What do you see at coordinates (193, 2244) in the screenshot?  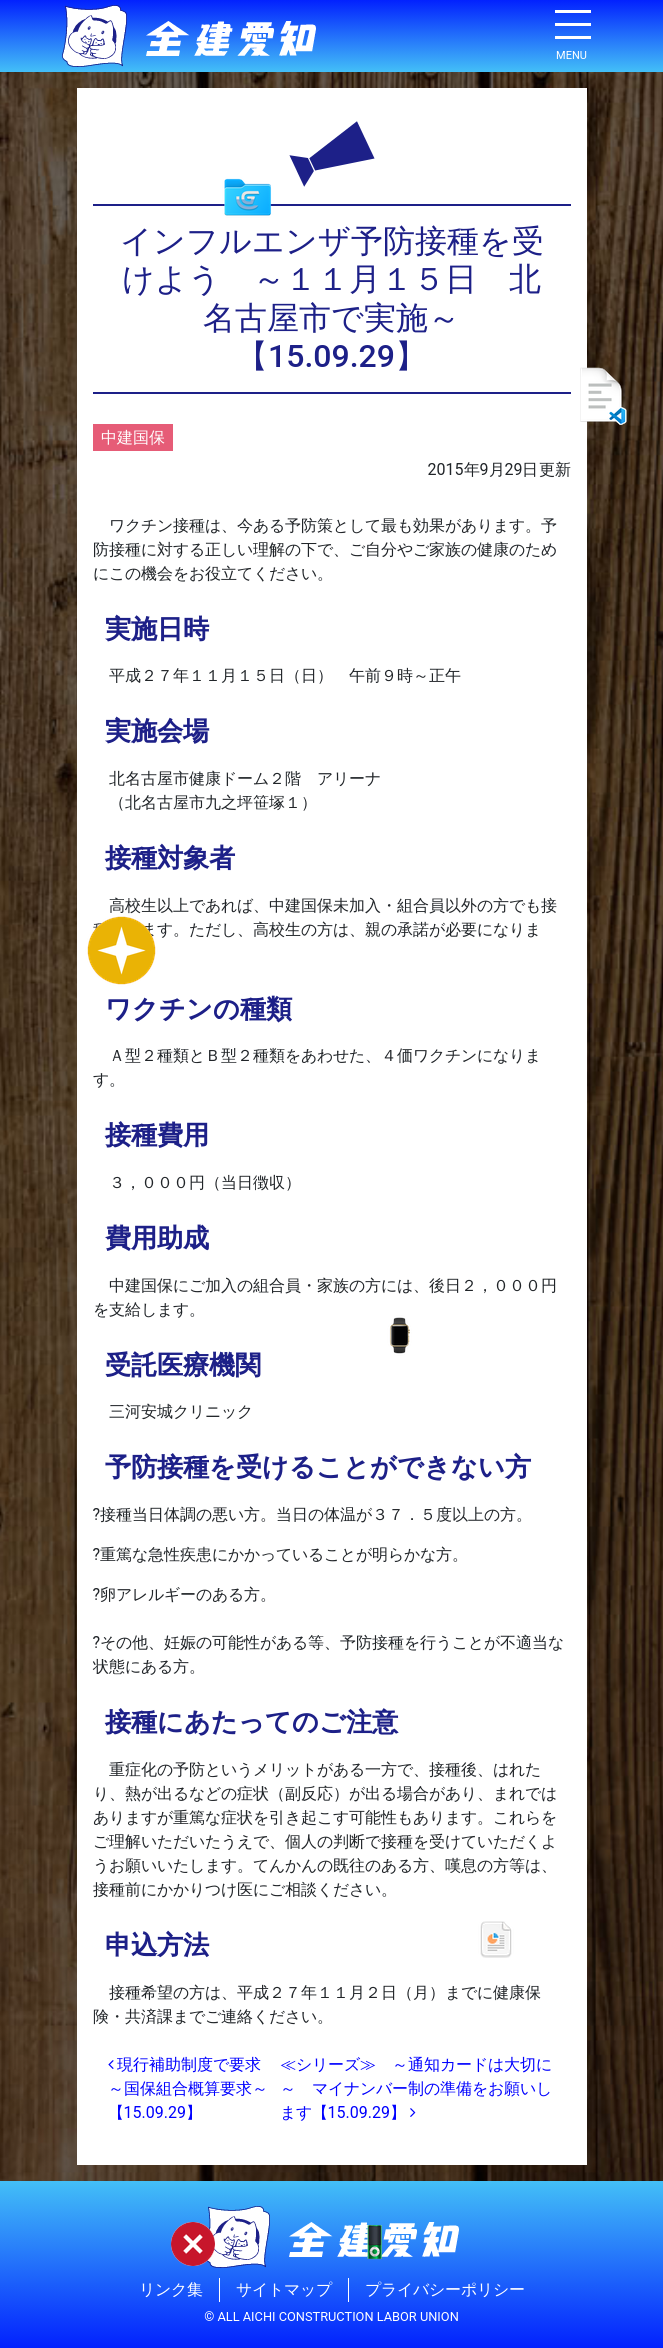 I see `close the current window or dialog` at bounding box center [193, 2244].